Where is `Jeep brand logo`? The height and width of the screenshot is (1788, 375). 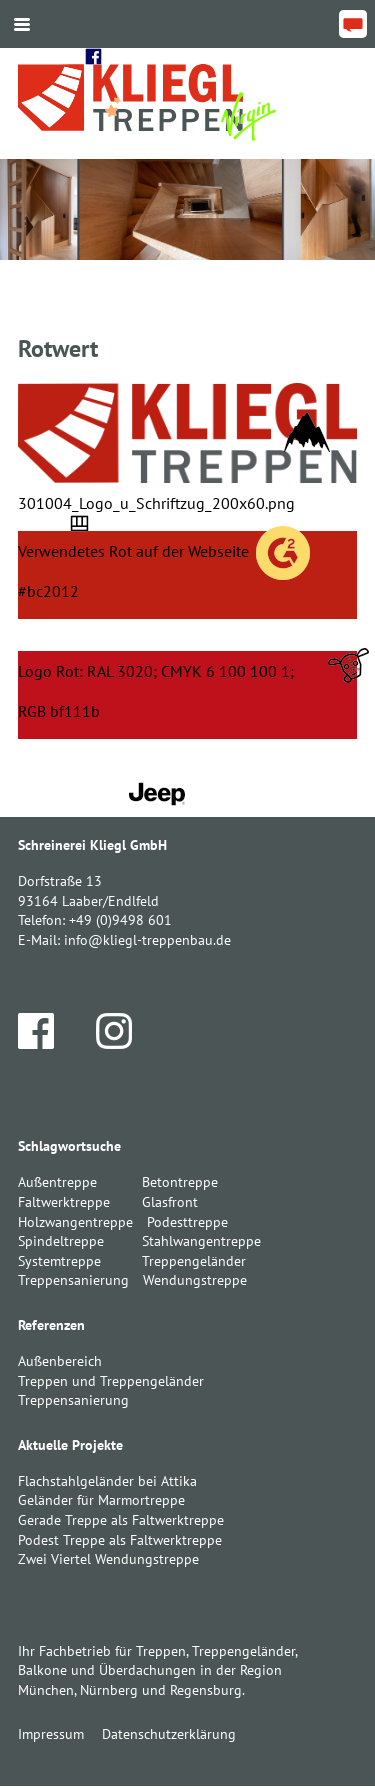 Jeep brand logo is located at coordinates (157, 794).